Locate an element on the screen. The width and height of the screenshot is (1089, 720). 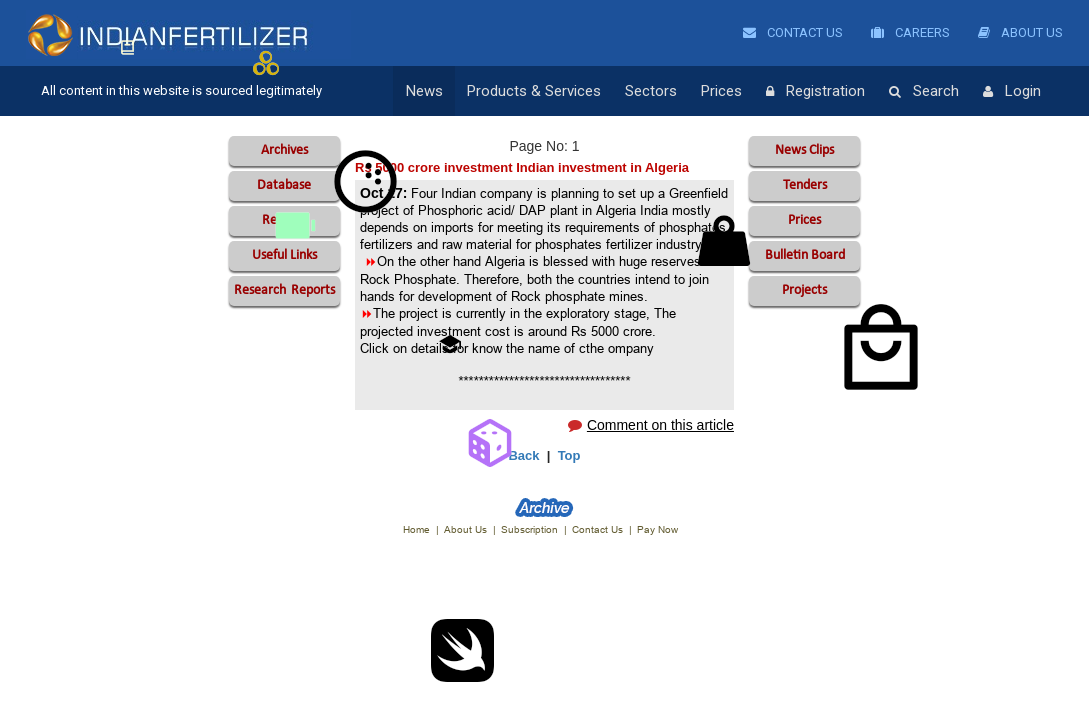
access educational content or courses is located at coordinates (450, 344).